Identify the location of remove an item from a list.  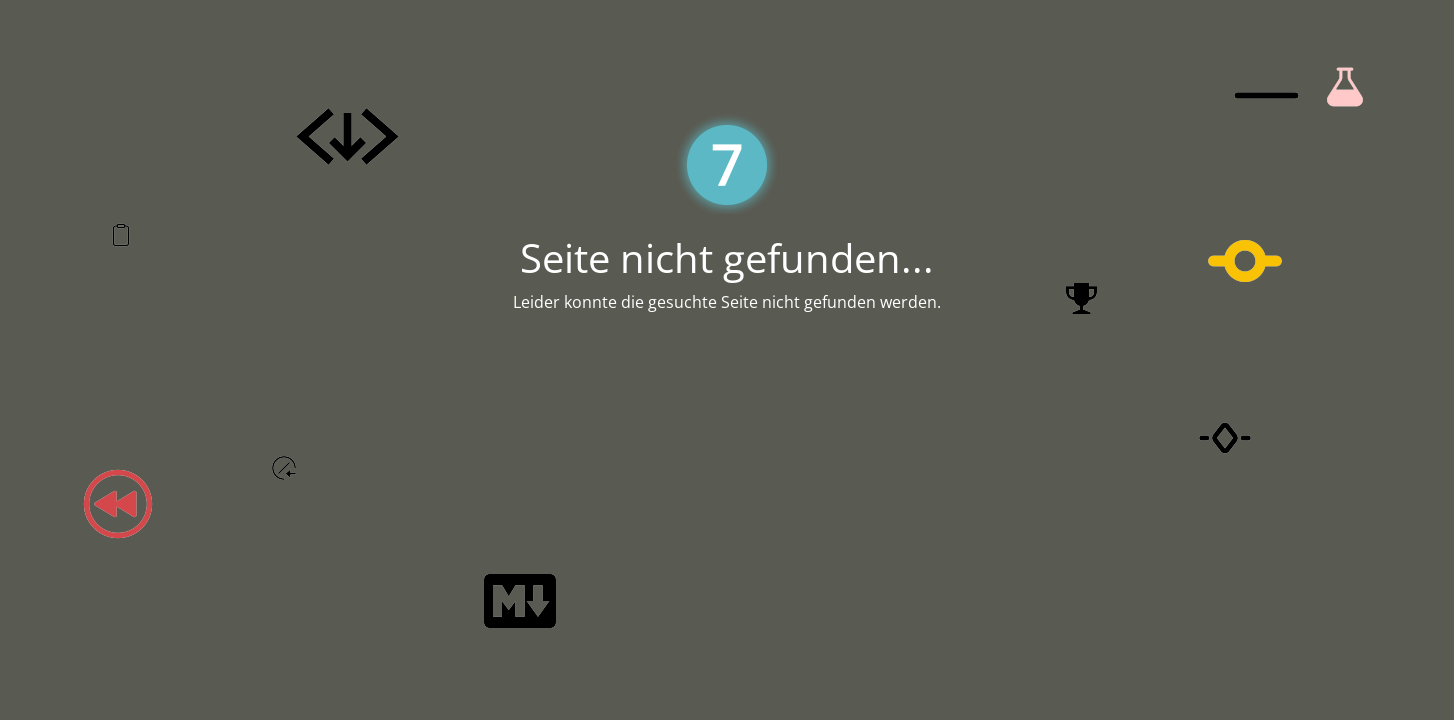
(1266, 95).